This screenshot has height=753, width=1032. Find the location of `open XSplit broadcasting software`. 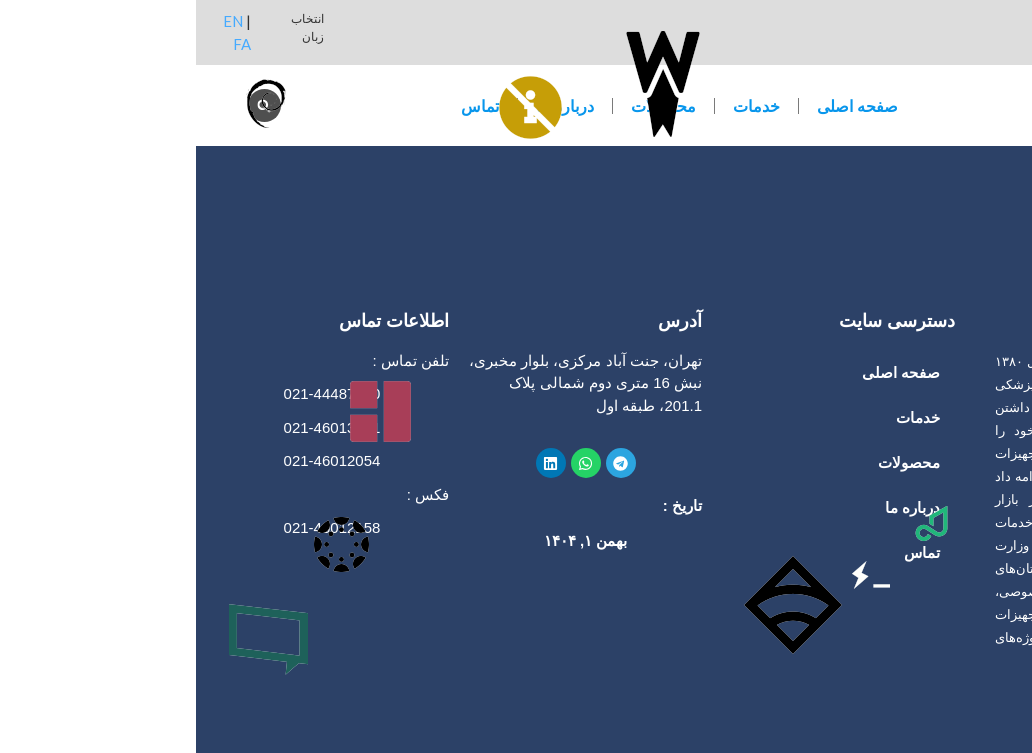

open XSplit broadcasting software is located at coordinates (268, 639).